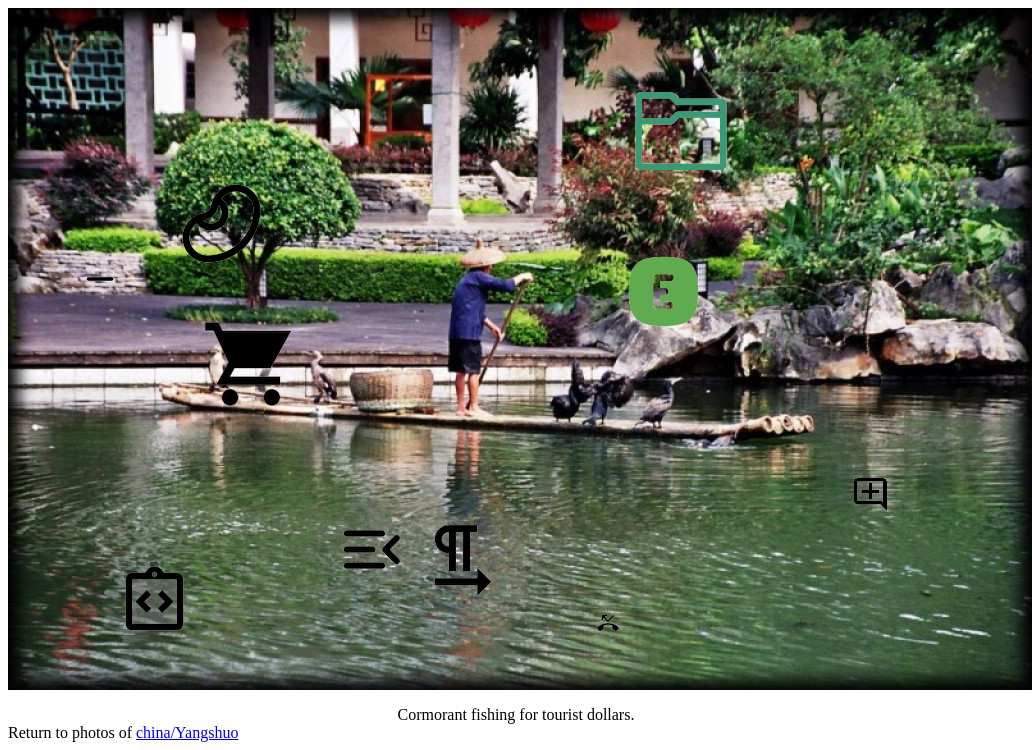  Describe the element at coordinates (459, 560) in the screenshot. I see `set text direction to left-to-right` at that location.